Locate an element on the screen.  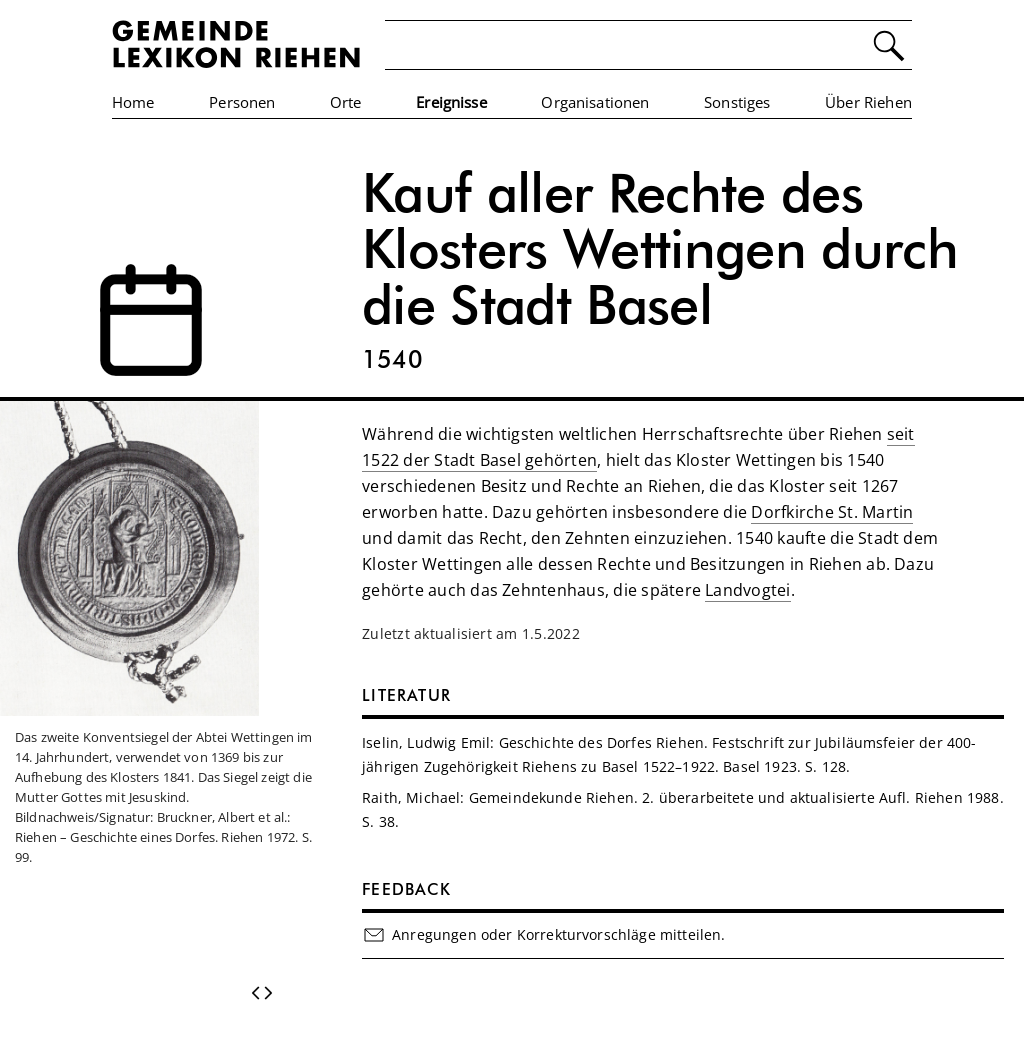
view or edit source code is located at coordinates (262, 993).